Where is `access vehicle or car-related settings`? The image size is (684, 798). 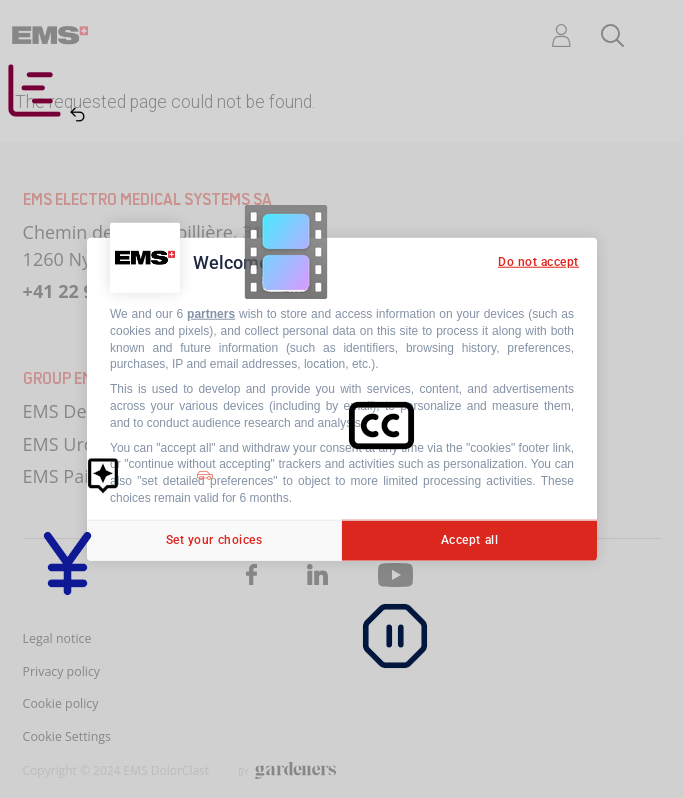 access vehicle or car-related settings is located at coordinates (205, 475).